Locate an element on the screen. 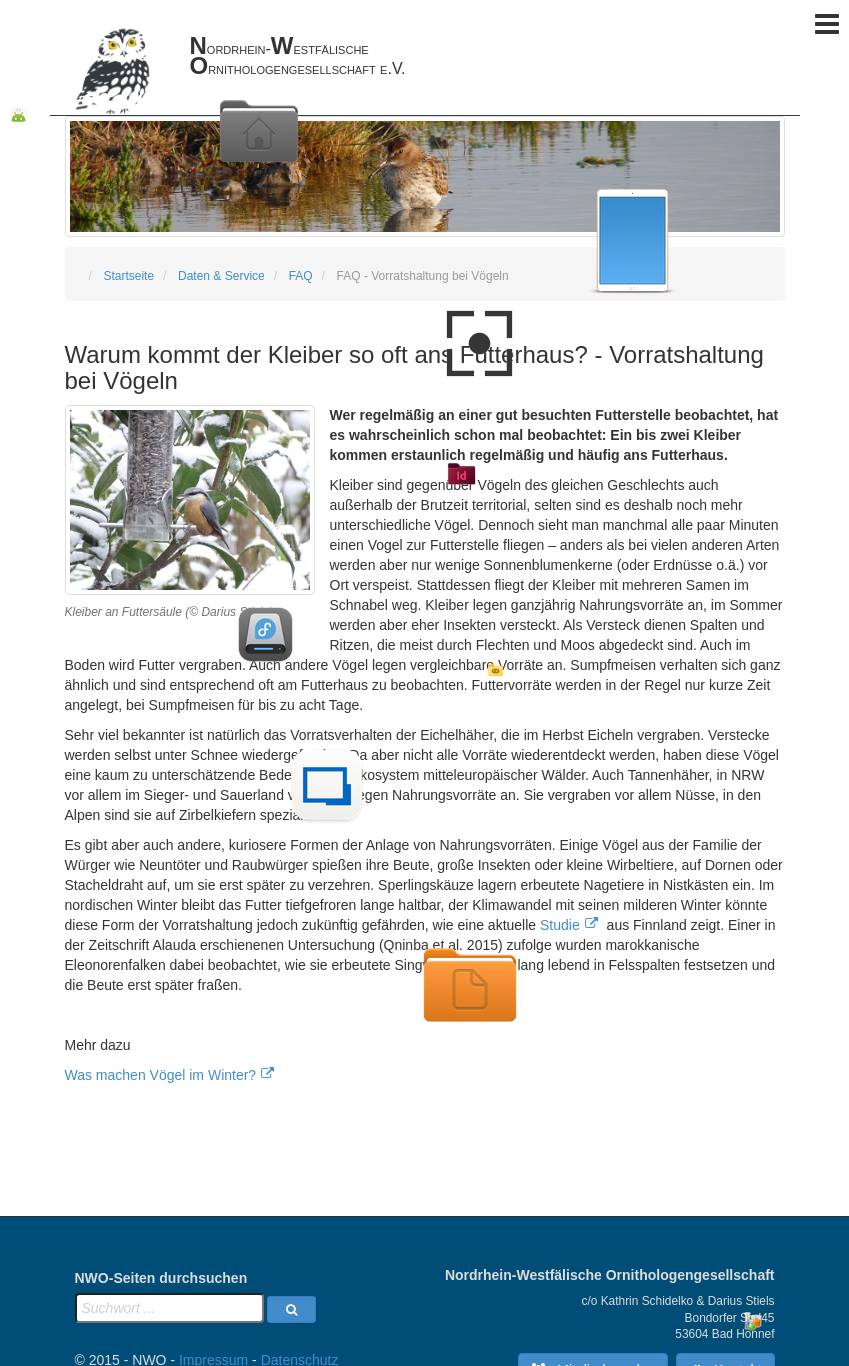 This screenshot has width=849, height=1366. iPad Pro device with cellular connectivity is located at coordinates (632, 241).